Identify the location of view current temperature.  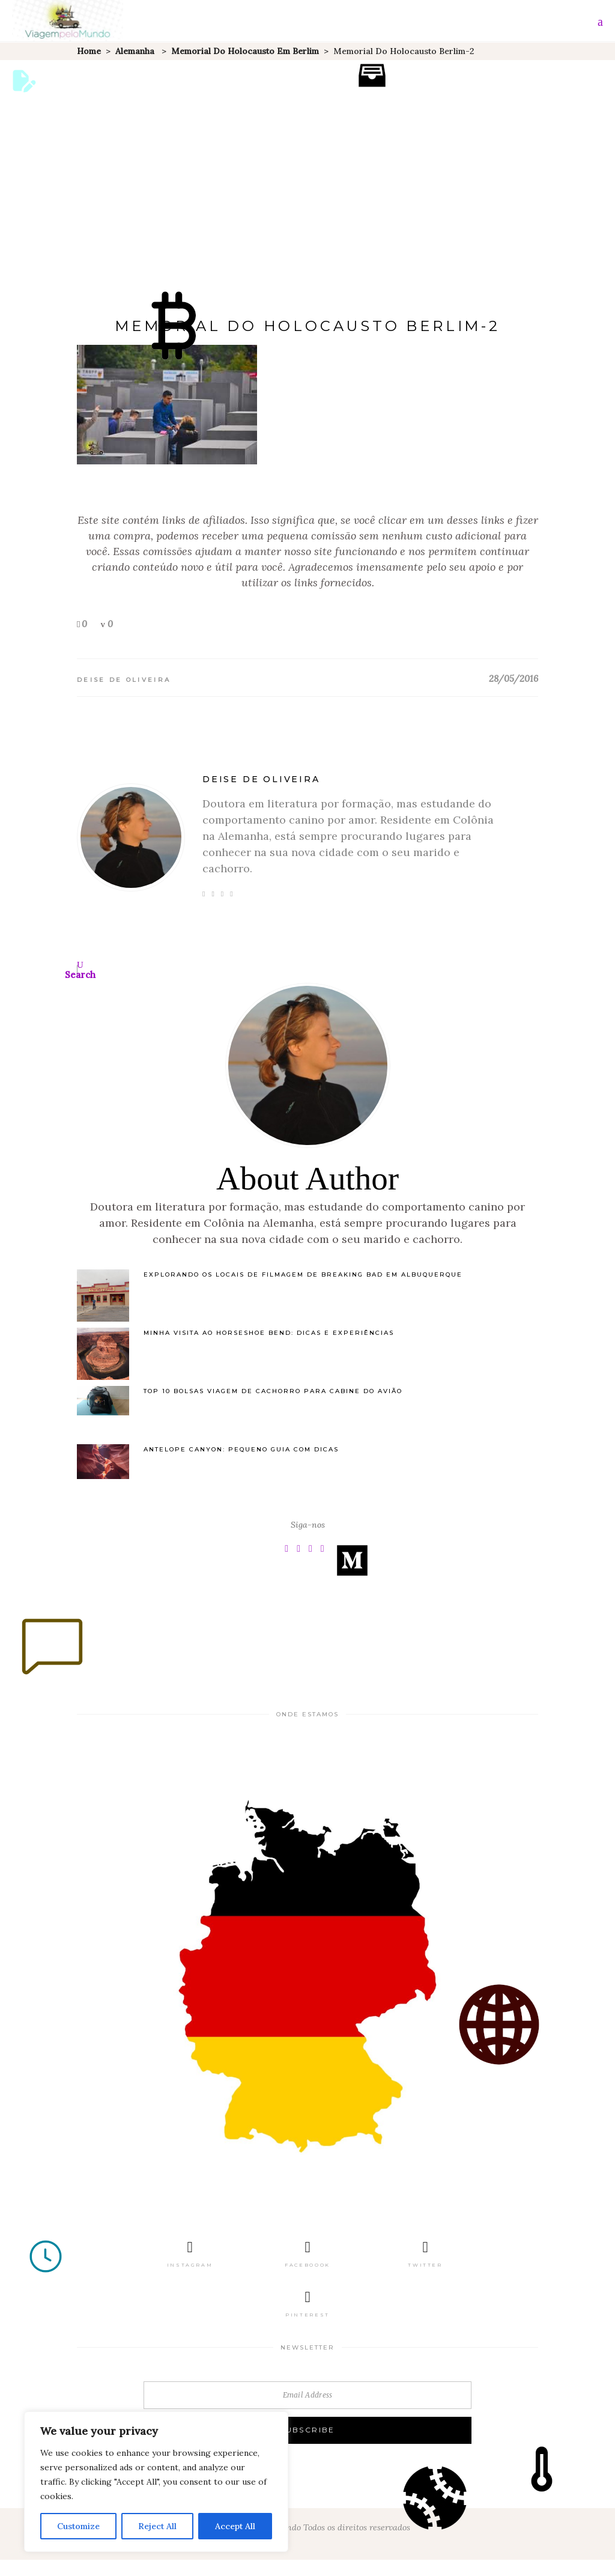
(542, 2469).